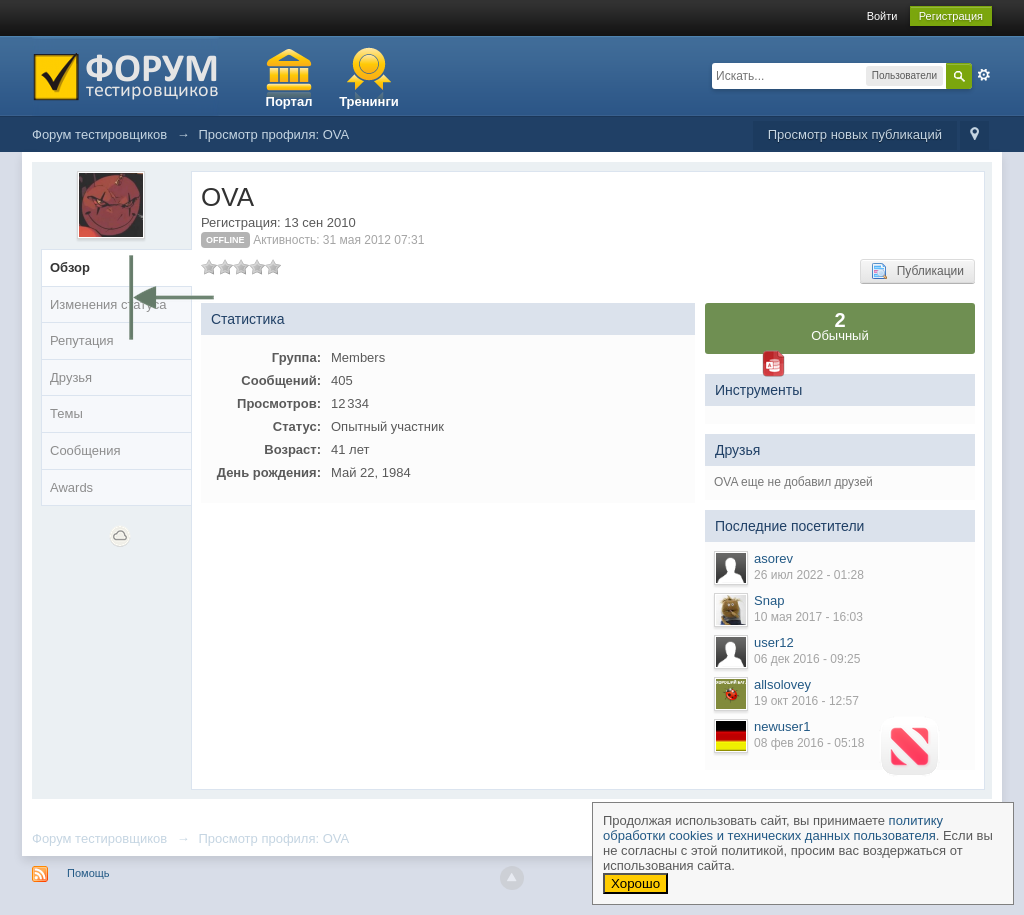 The width and height of the screenshot is (1024, 915). What do you see at coordinates (909, 746) in the screenshot?
I see `open the Apple News app` at bounding box center [909, 746].